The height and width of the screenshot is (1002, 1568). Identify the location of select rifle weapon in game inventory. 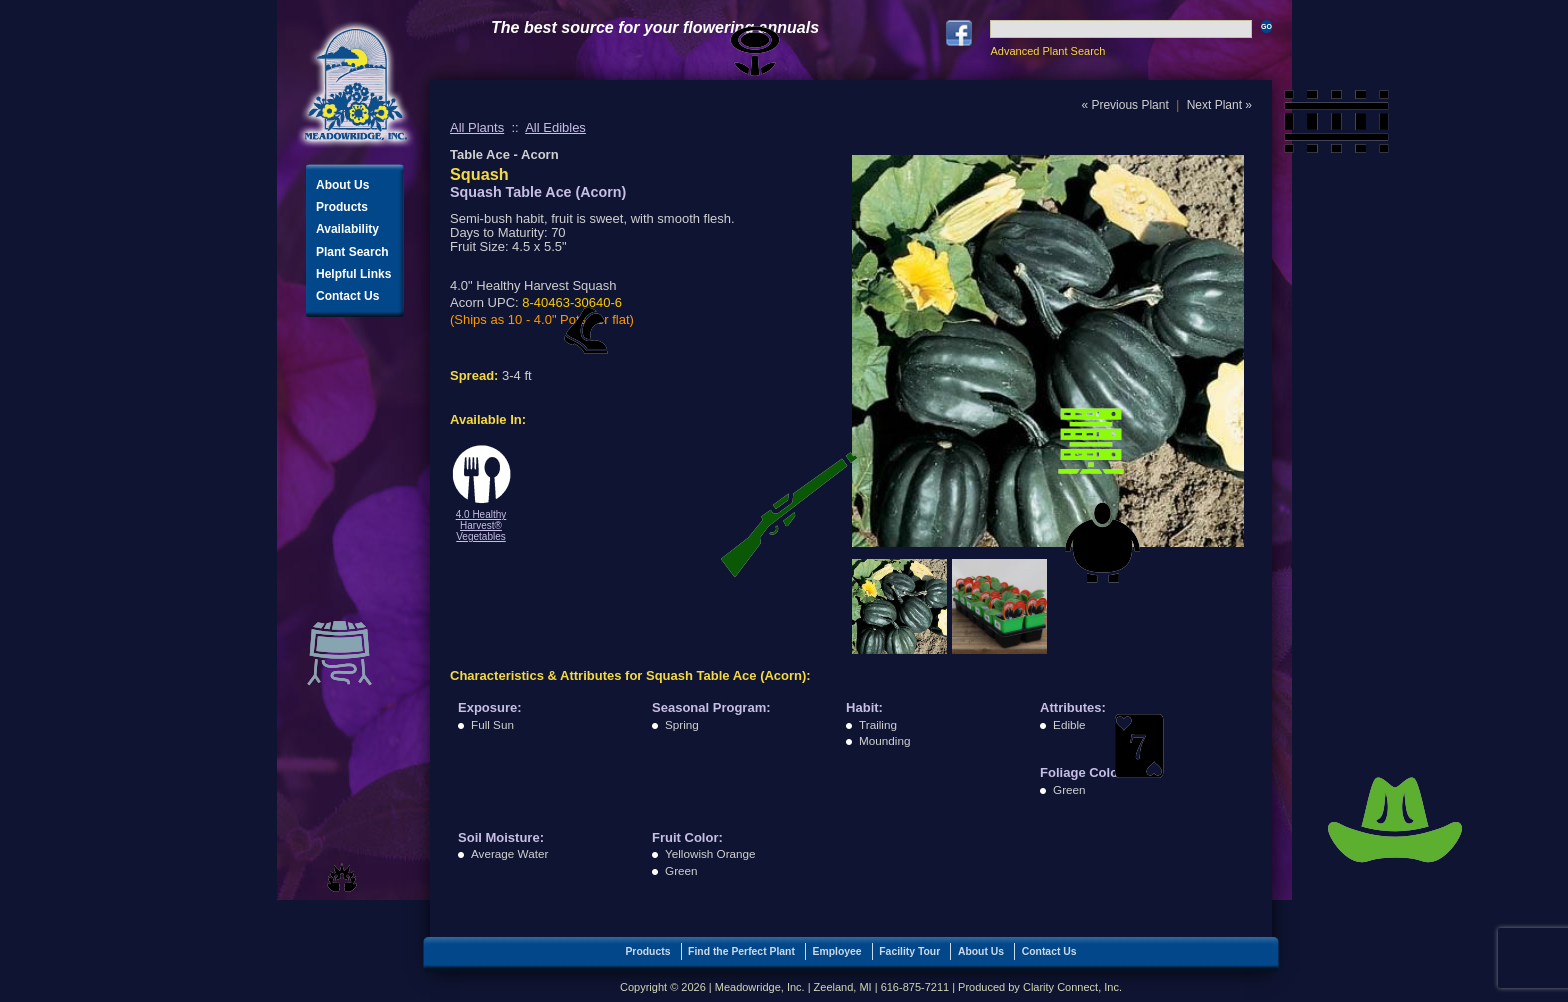
(789, 514).